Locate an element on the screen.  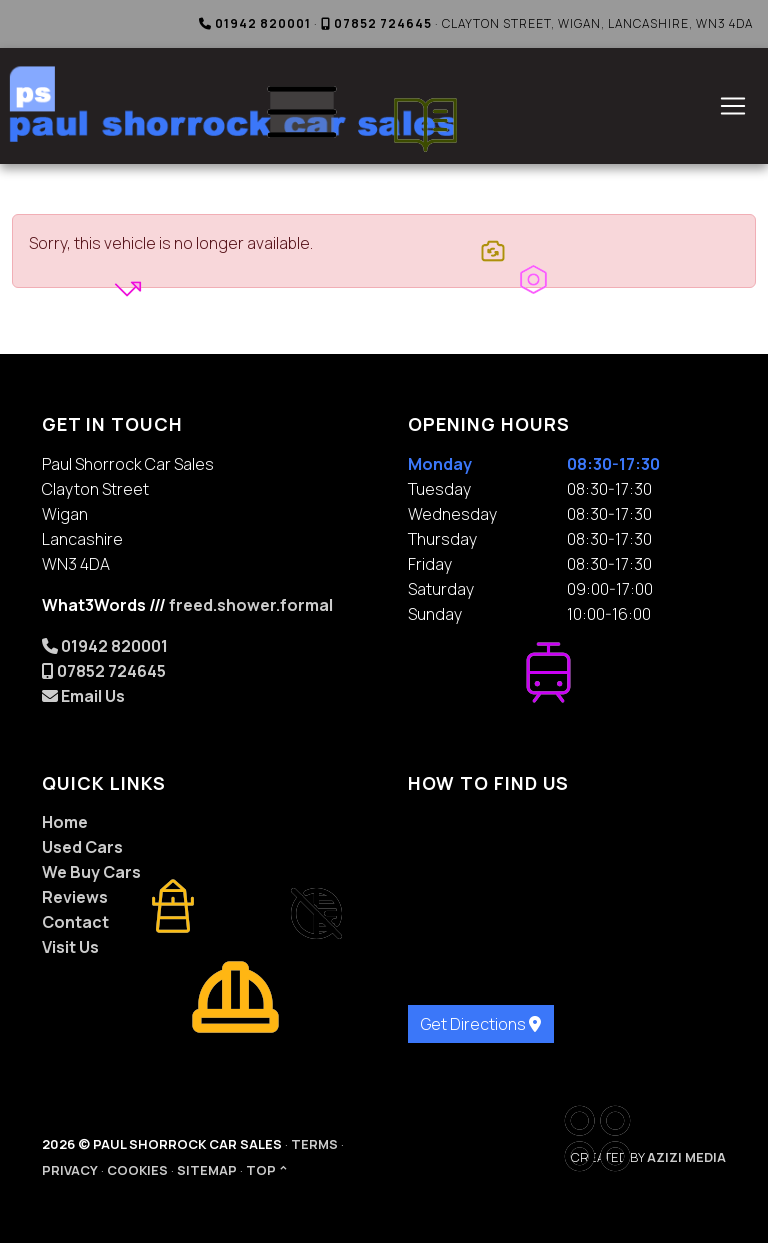
switch between front and rear camera is located at coordinates (493, 251).